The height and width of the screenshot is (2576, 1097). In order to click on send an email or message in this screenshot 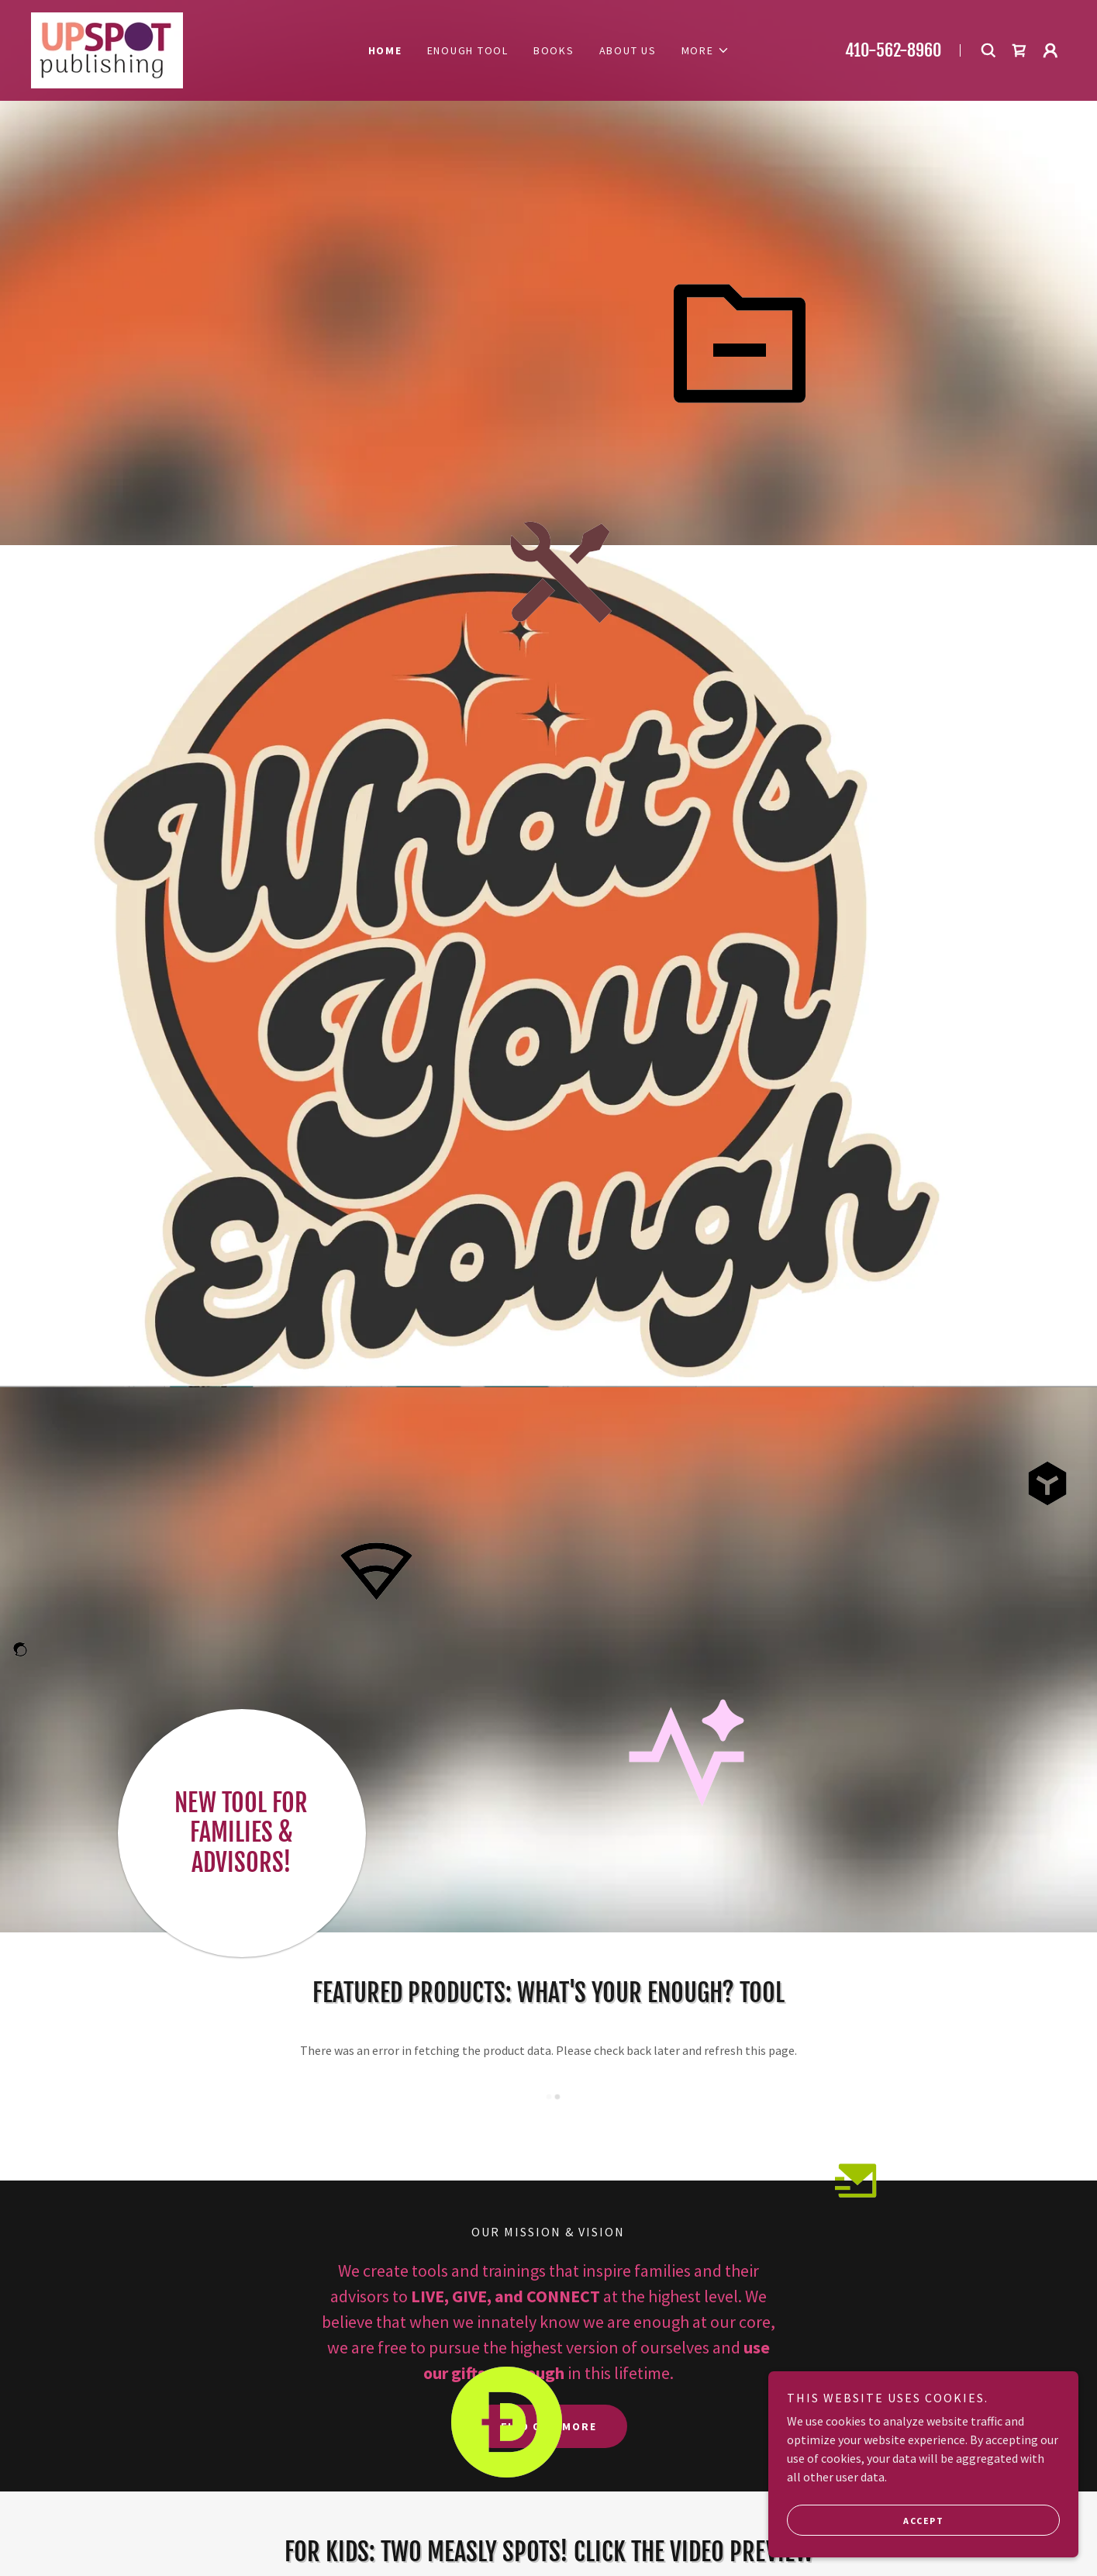, I will do `click(857, 2181)`.